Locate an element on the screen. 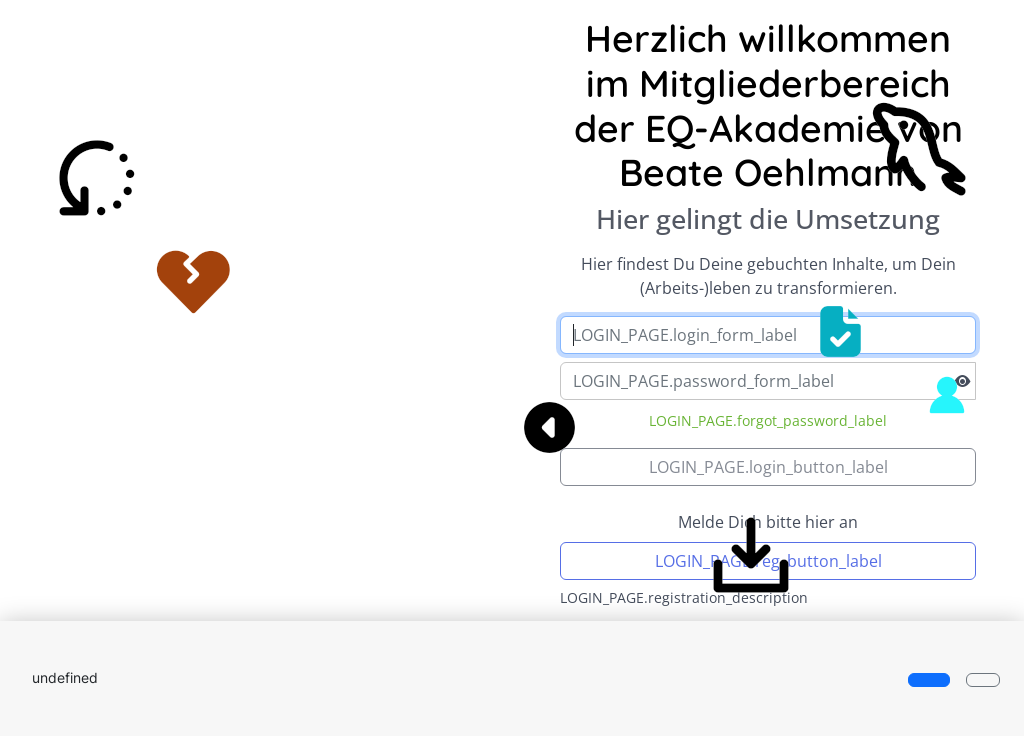 This screenshot has height=736, width=1024. connect to mysql database is located at coordinates (917, 147).